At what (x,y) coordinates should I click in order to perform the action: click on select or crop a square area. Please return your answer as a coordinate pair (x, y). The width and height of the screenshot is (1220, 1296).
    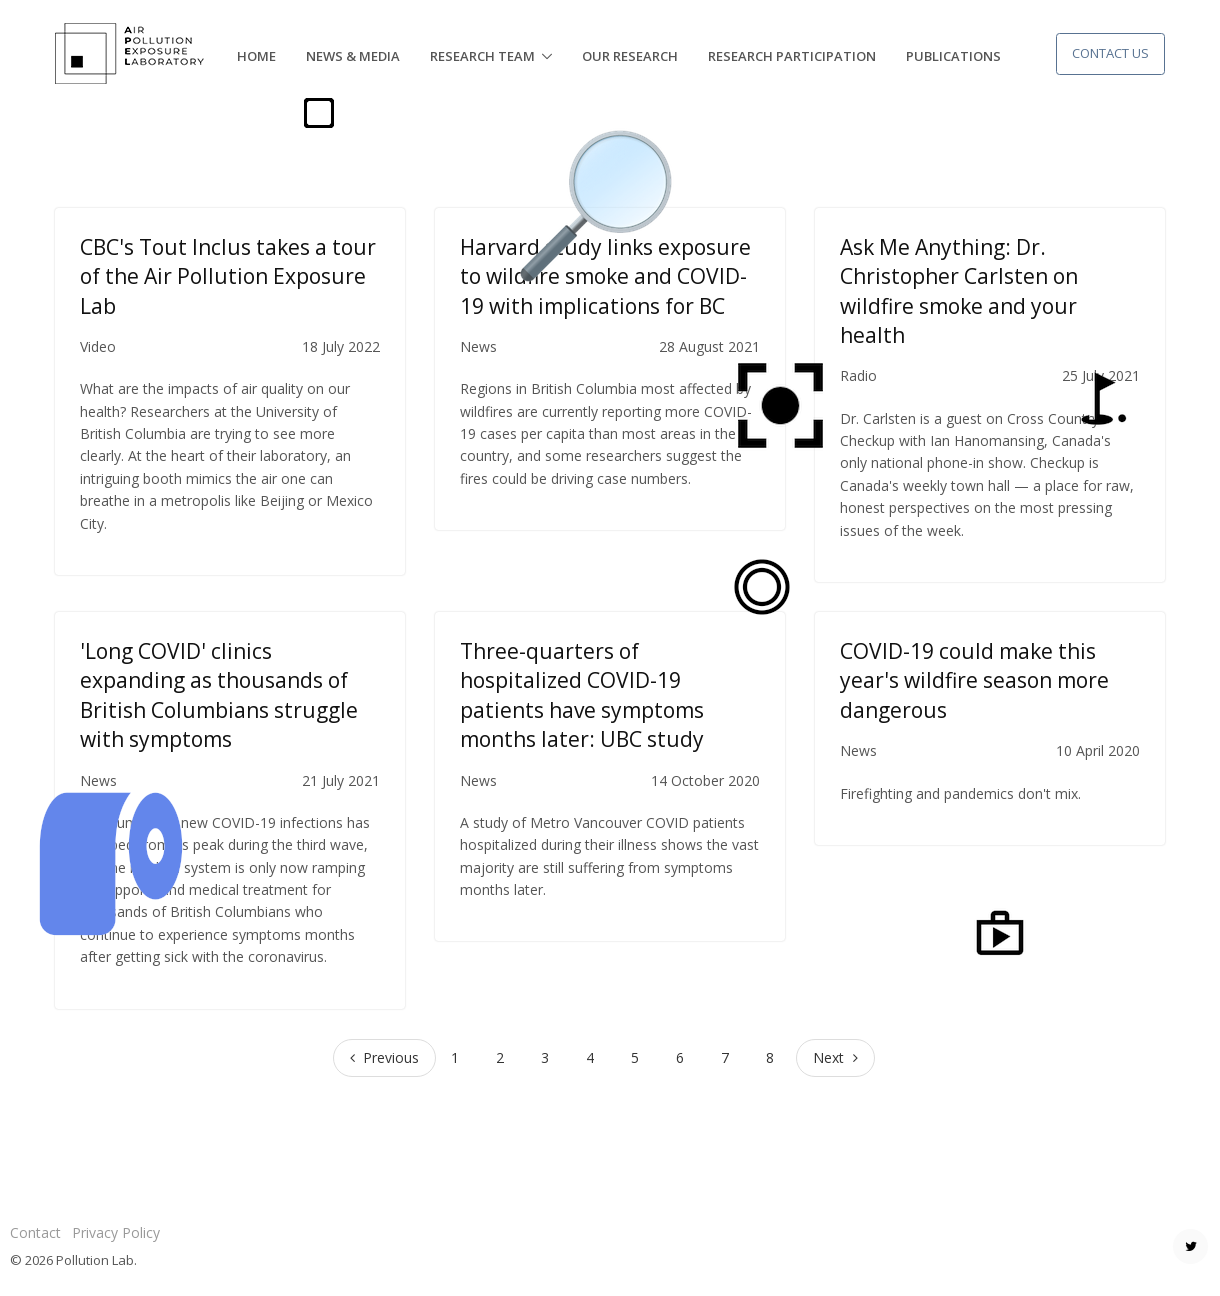
    Looking at the image, I should click on (319, 113).